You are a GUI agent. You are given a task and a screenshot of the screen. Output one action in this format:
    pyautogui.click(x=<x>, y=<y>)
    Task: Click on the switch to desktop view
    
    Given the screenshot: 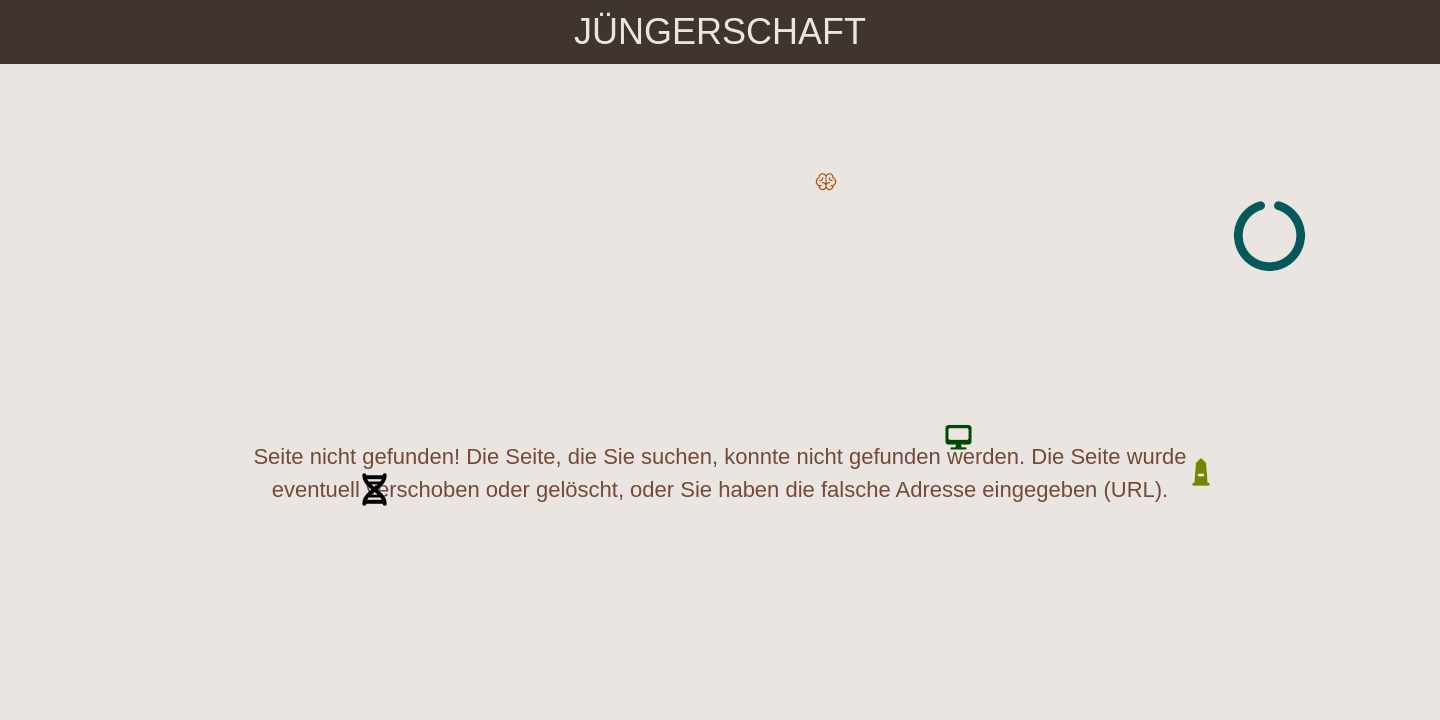 What is the action you would take?
    pyautogui.click(x=958, y=436)
    